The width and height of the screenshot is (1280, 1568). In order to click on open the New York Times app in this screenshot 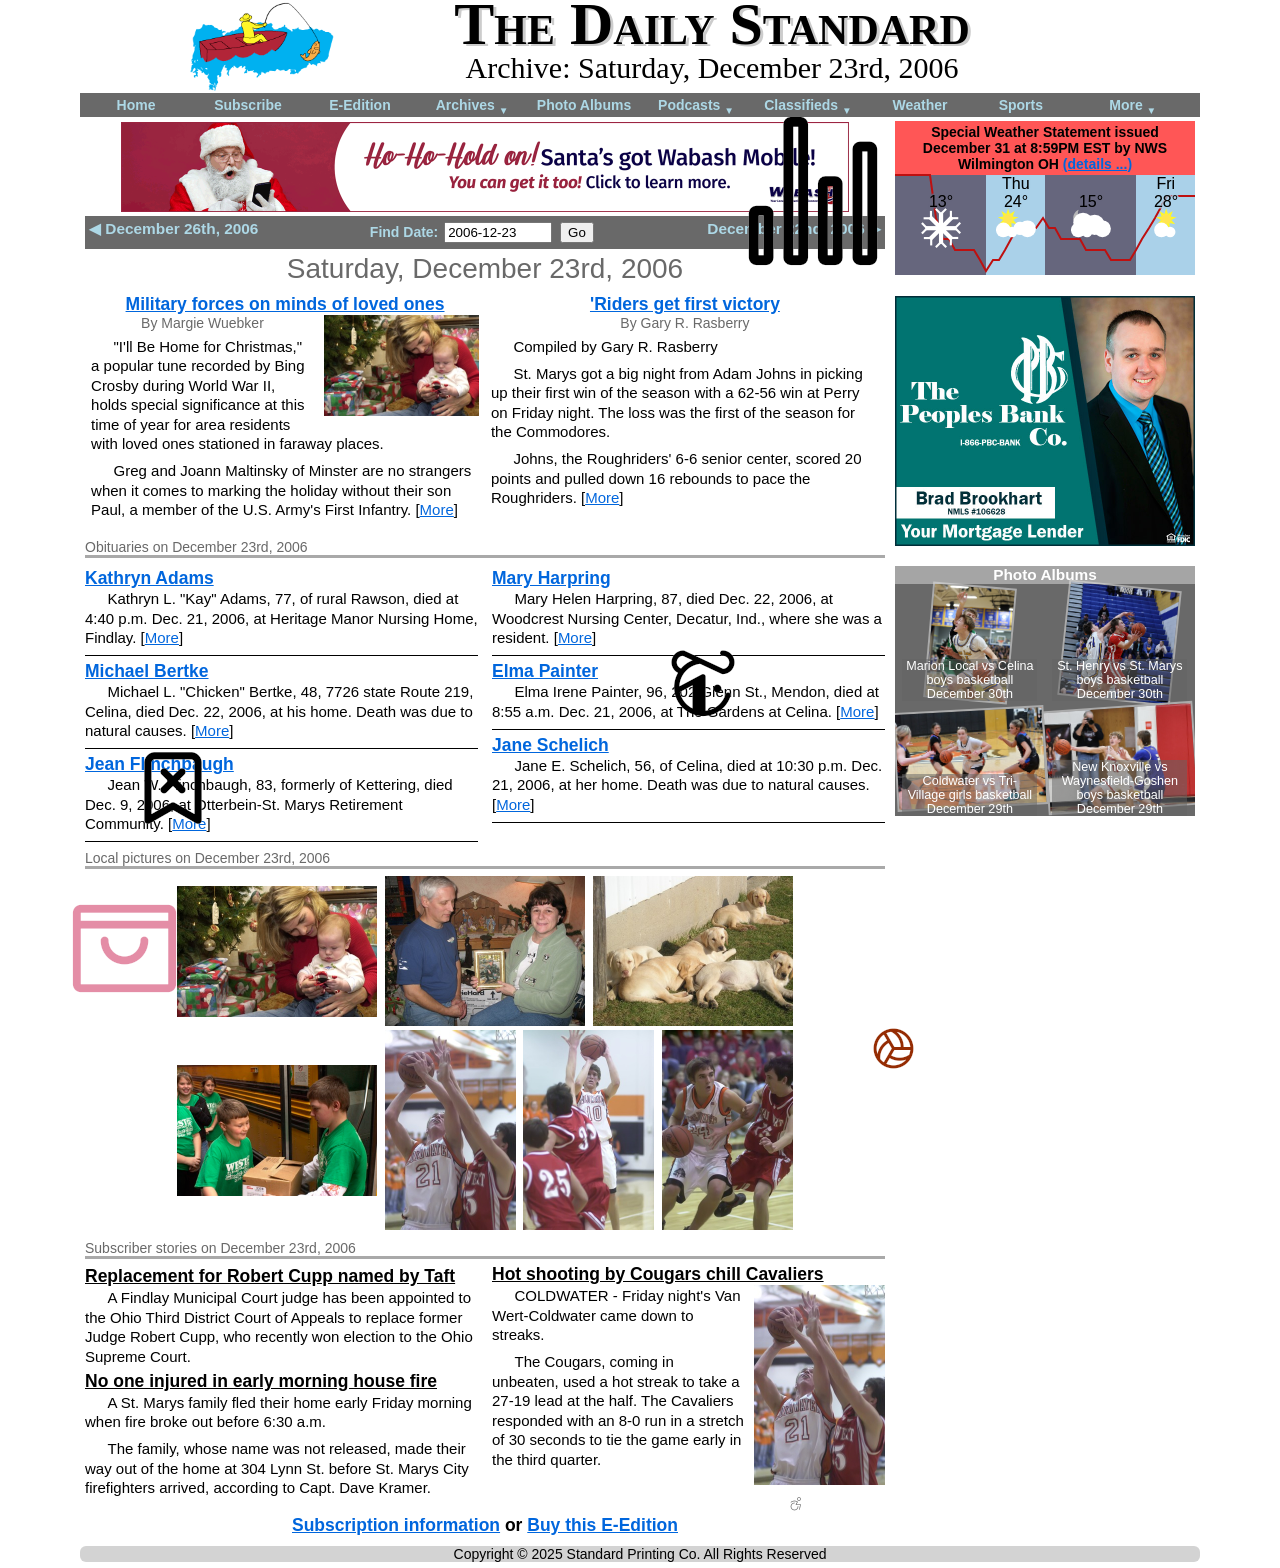, I will do `click(703, 682)`.